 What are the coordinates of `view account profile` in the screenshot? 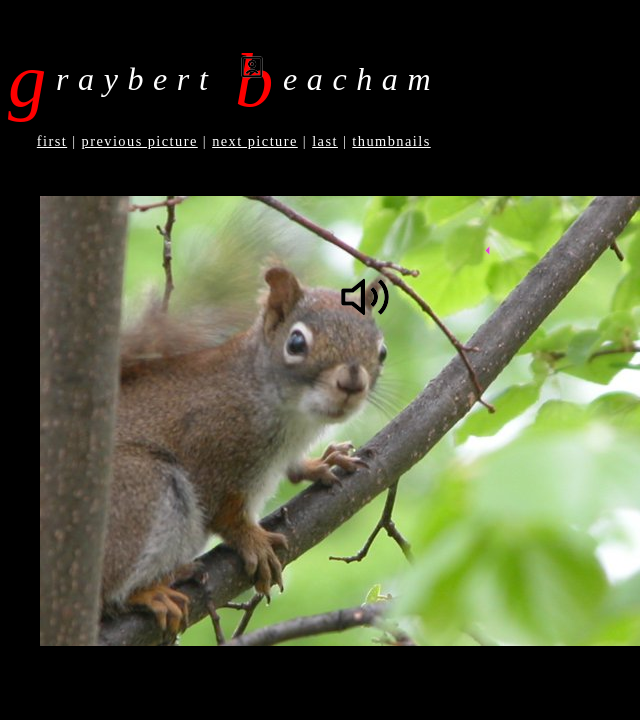 It's located at (252, 67).